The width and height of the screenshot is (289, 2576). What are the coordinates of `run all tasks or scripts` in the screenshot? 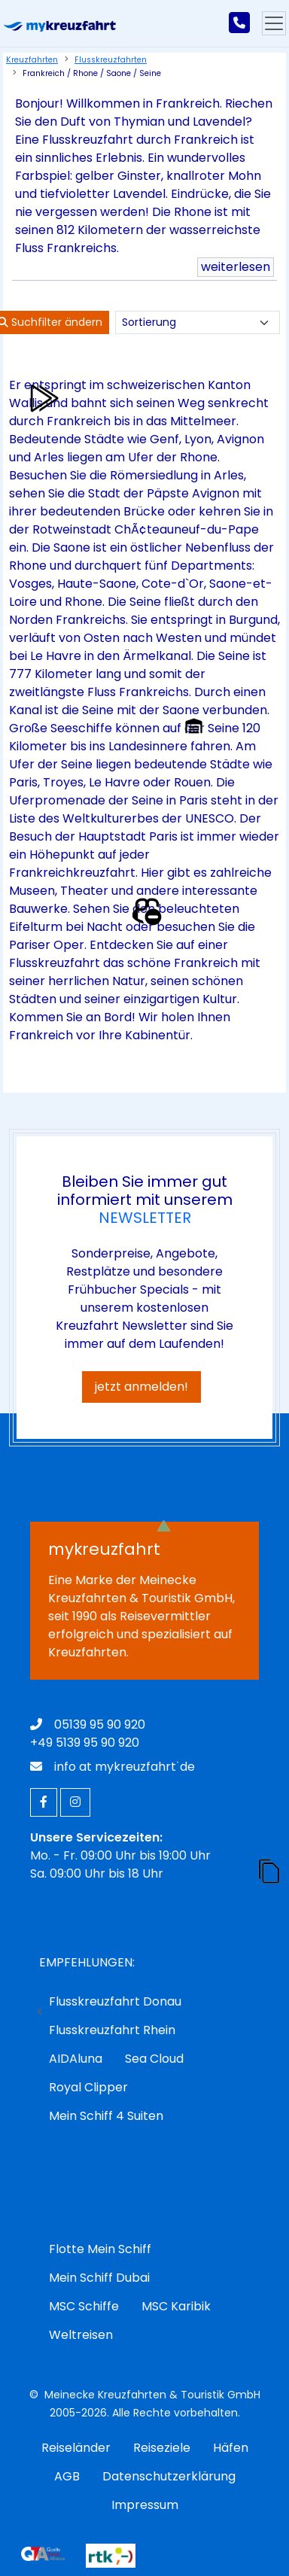 It's located at (44, 397).